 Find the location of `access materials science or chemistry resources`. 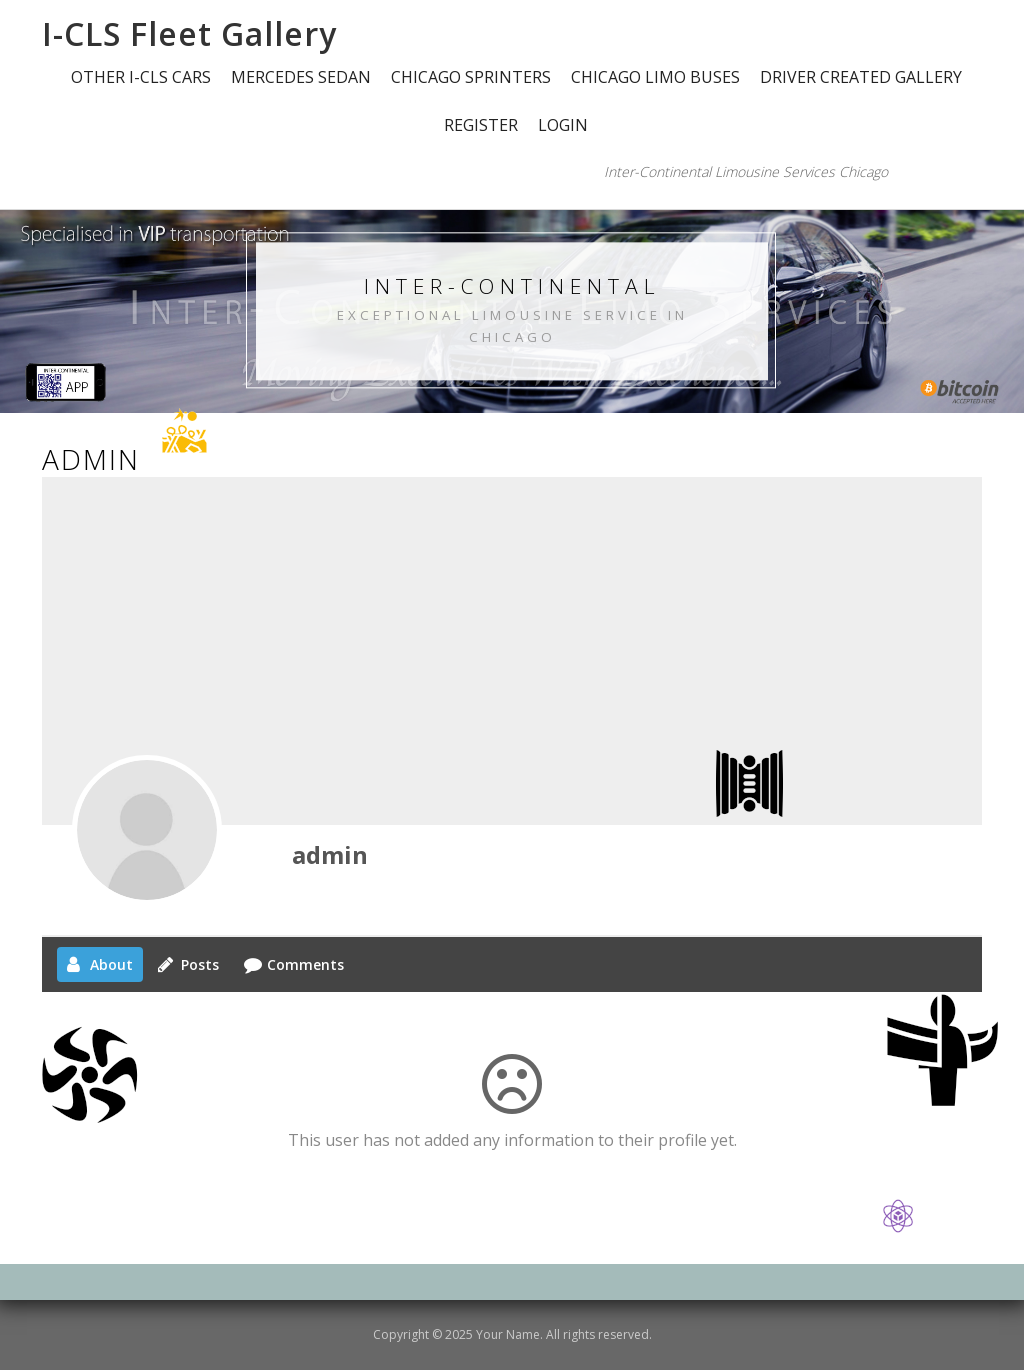

access materials science or chemistry resources is located at coordinates (898, 1216).